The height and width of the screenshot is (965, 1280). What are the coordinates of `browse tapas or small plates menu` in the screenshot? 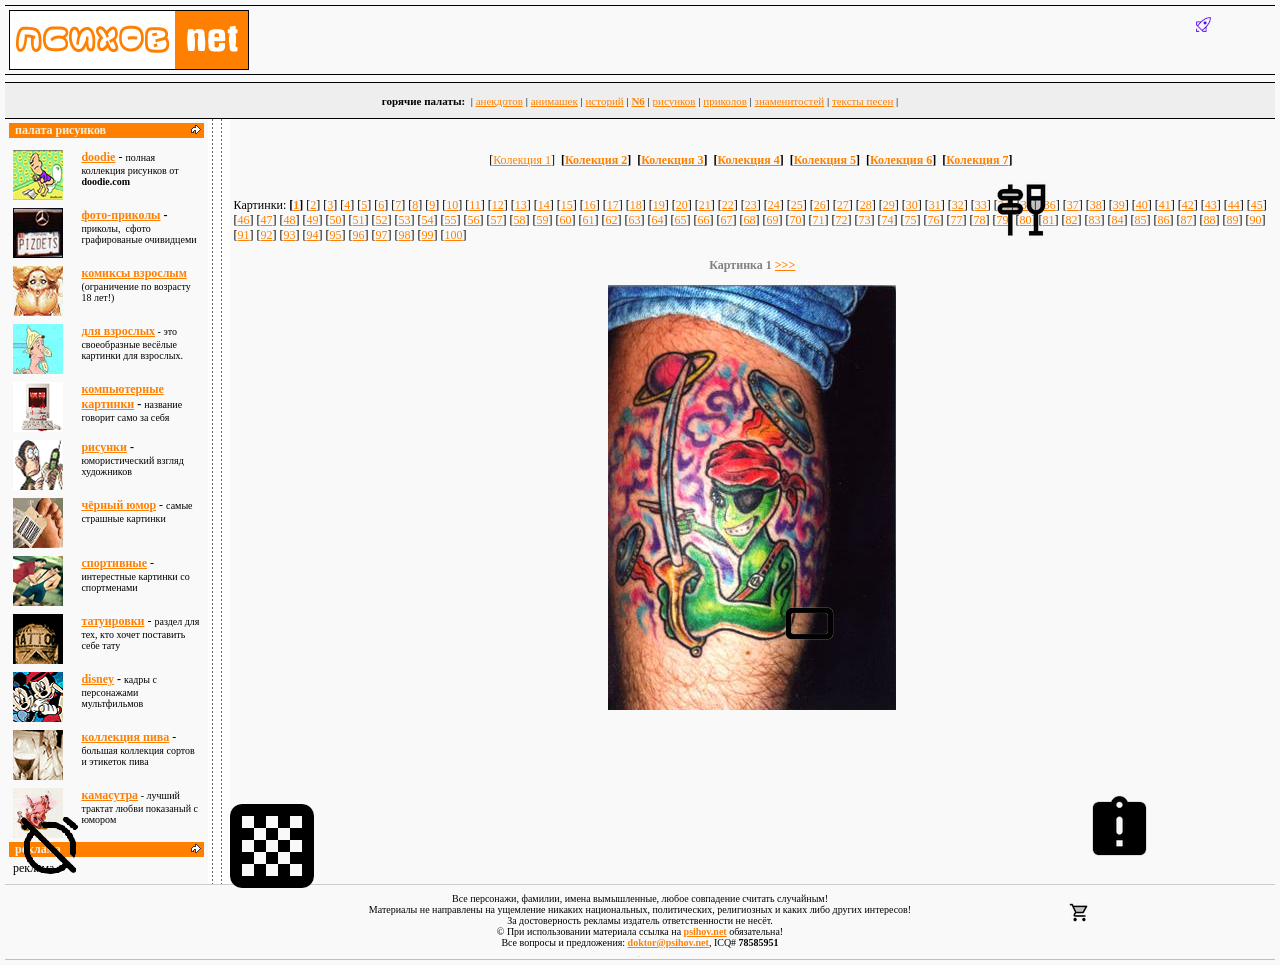 It's located at (1022, 210).